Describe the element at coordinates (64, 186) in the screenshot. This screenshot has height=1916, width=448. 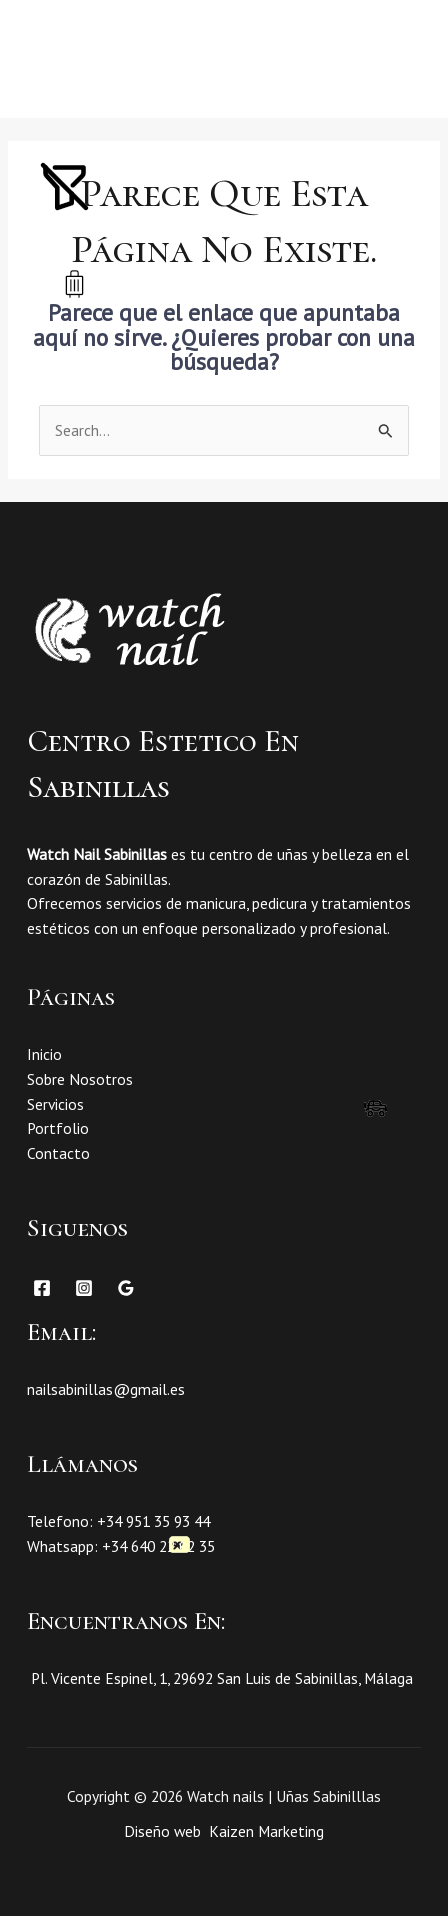
I see `clear all active filters` at that location.